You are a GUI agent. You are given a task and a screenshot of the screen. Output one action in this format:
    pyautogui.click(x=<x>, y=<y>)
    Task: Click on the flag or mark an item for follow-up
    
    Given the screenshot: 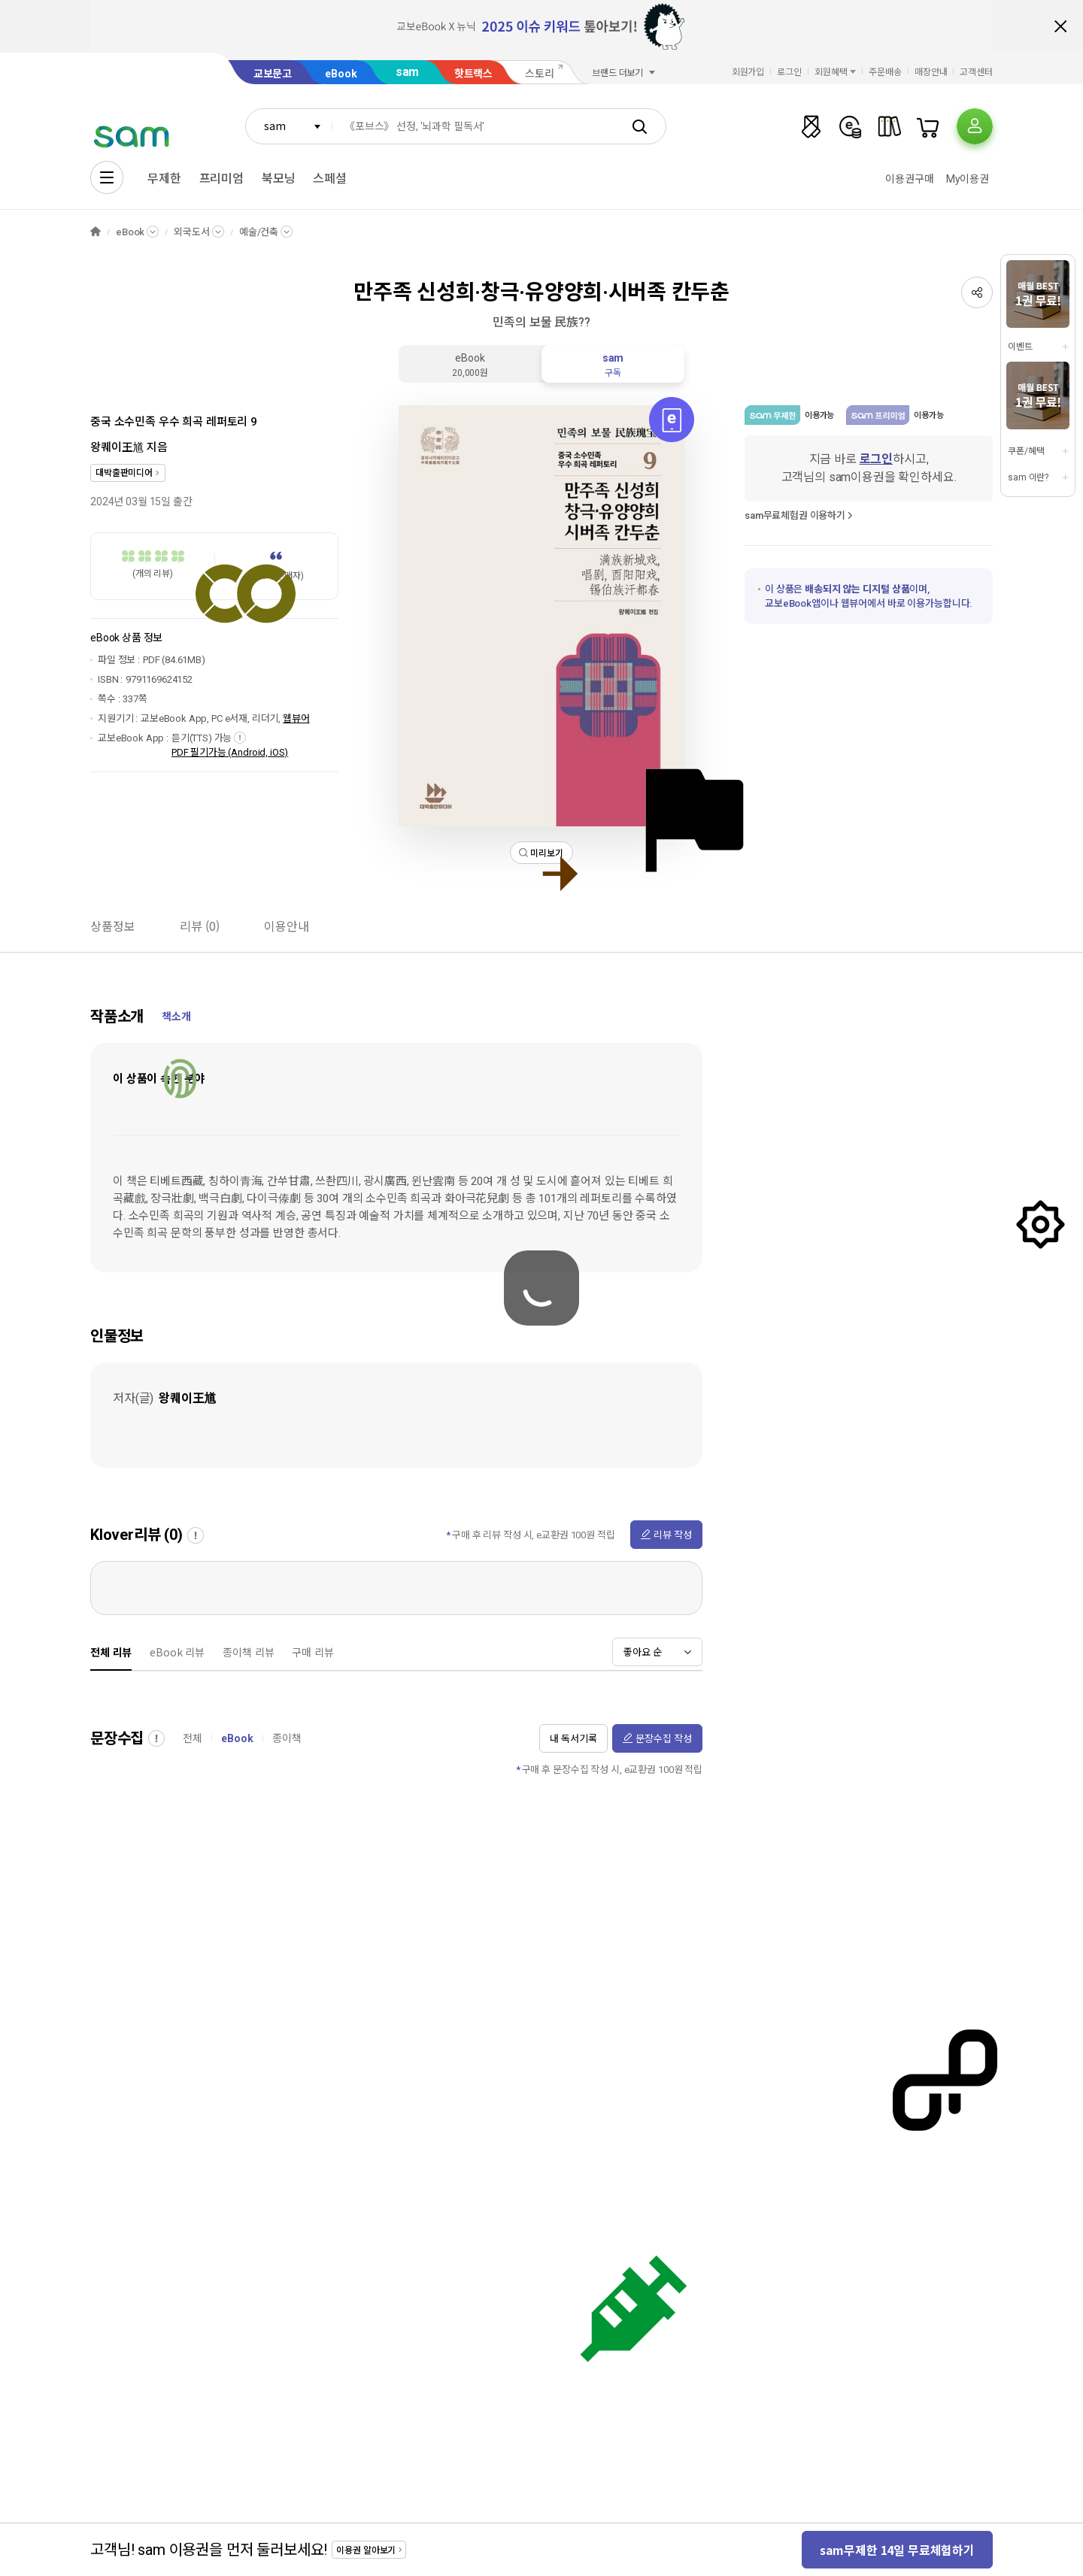 What is the action you would take?
    pyautogui.click(x=694, y=817)
    